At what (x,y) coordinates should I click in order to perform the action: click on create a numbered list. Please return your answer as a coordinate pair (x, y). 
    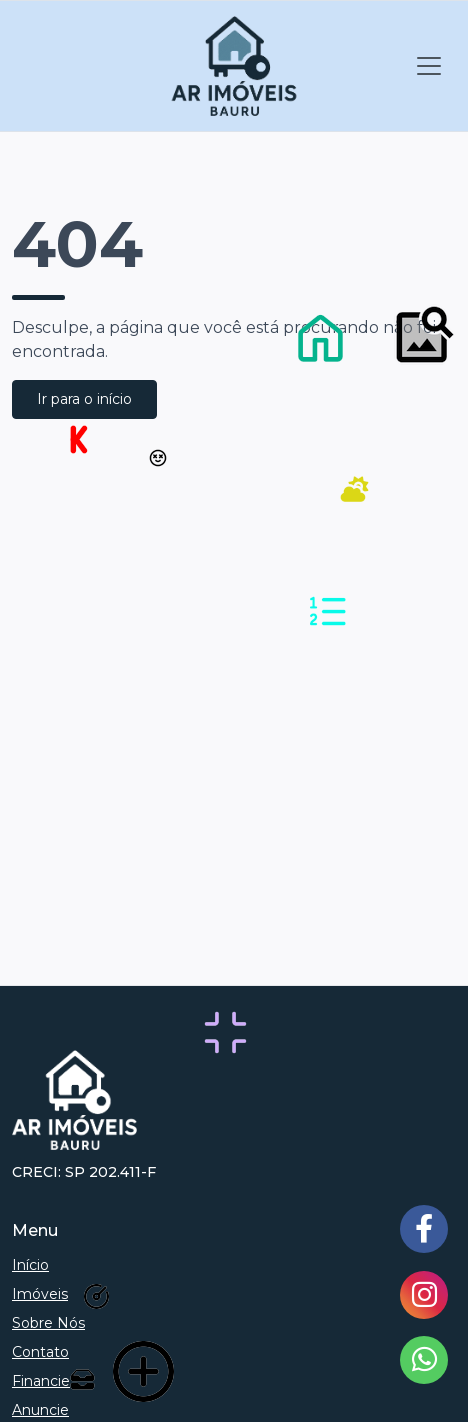
    Looking at the image, I should click on (329, 611).